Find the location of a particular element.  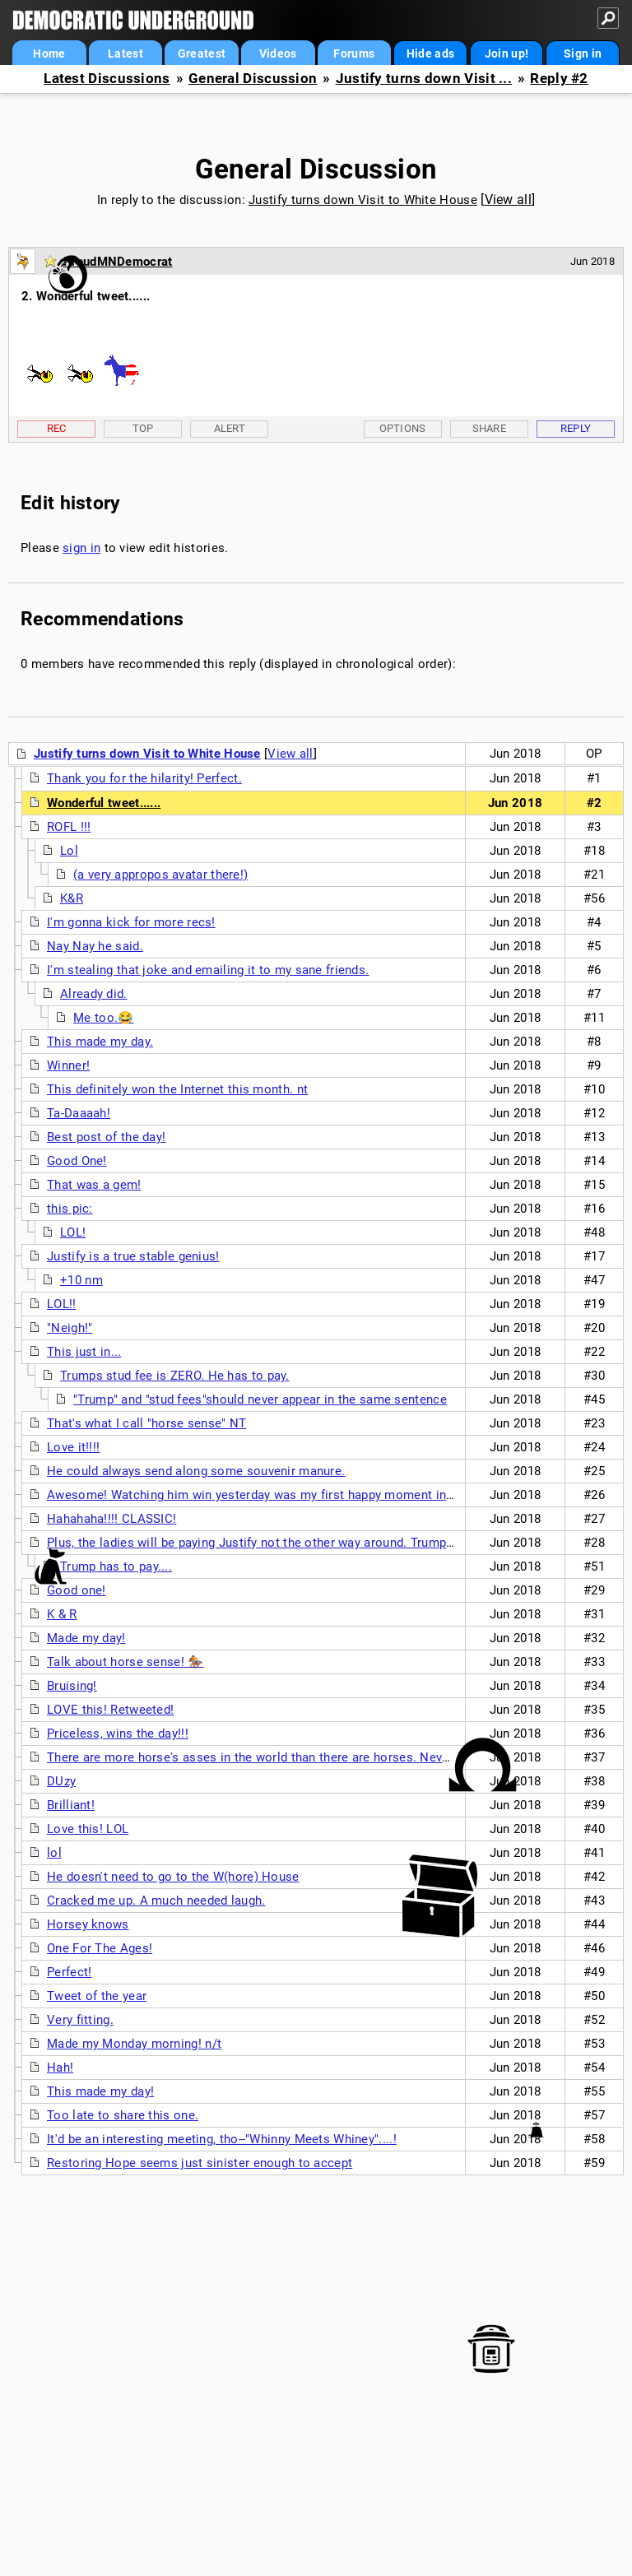

access pressure cooker recipes or settings is located at coordinates (491, 2349).